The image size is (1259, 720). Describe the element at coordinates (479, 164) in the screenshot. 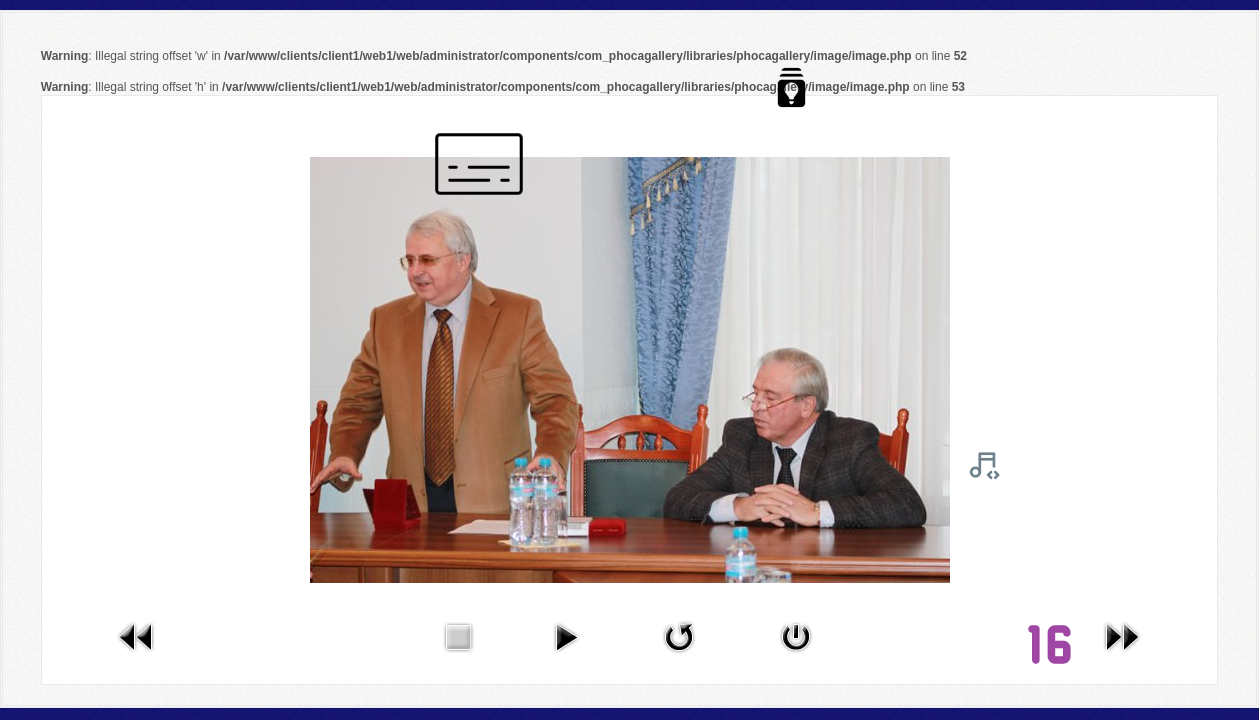

I see `enable subtitles or closed captions` at that location.